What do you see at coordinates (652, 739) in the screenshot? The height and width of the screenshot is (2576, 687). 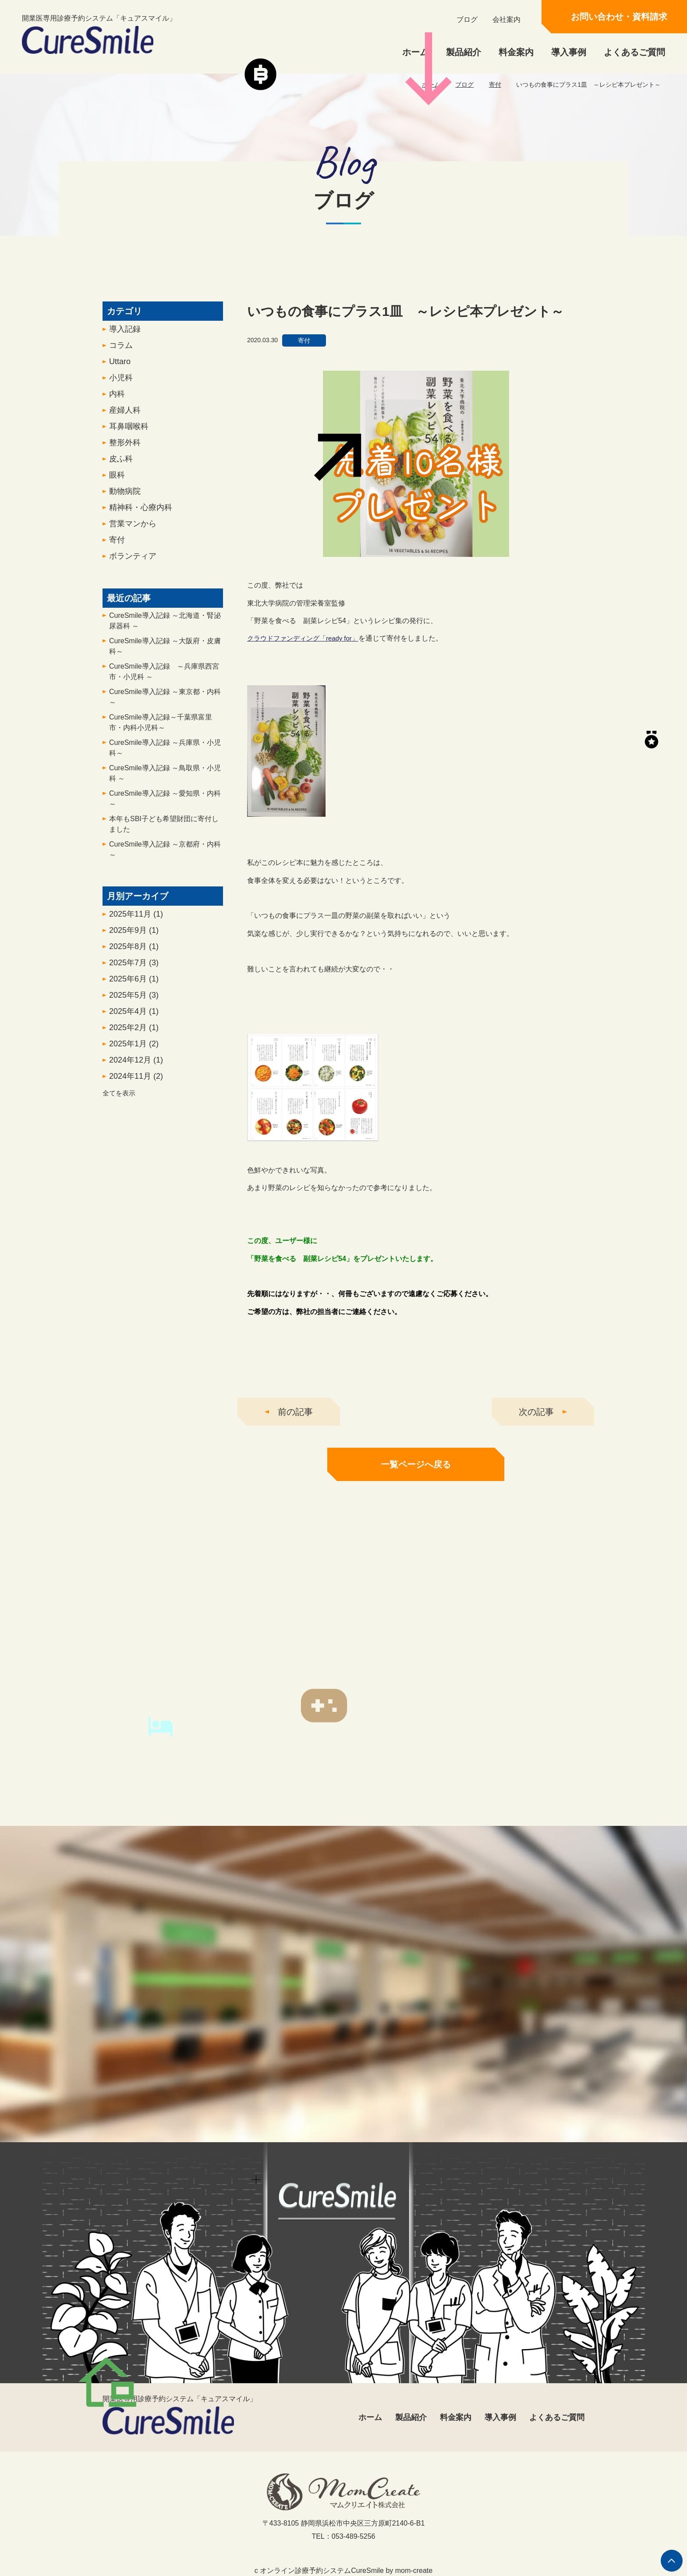 I see `view achievements or awards` at bounding box center [652, 739].